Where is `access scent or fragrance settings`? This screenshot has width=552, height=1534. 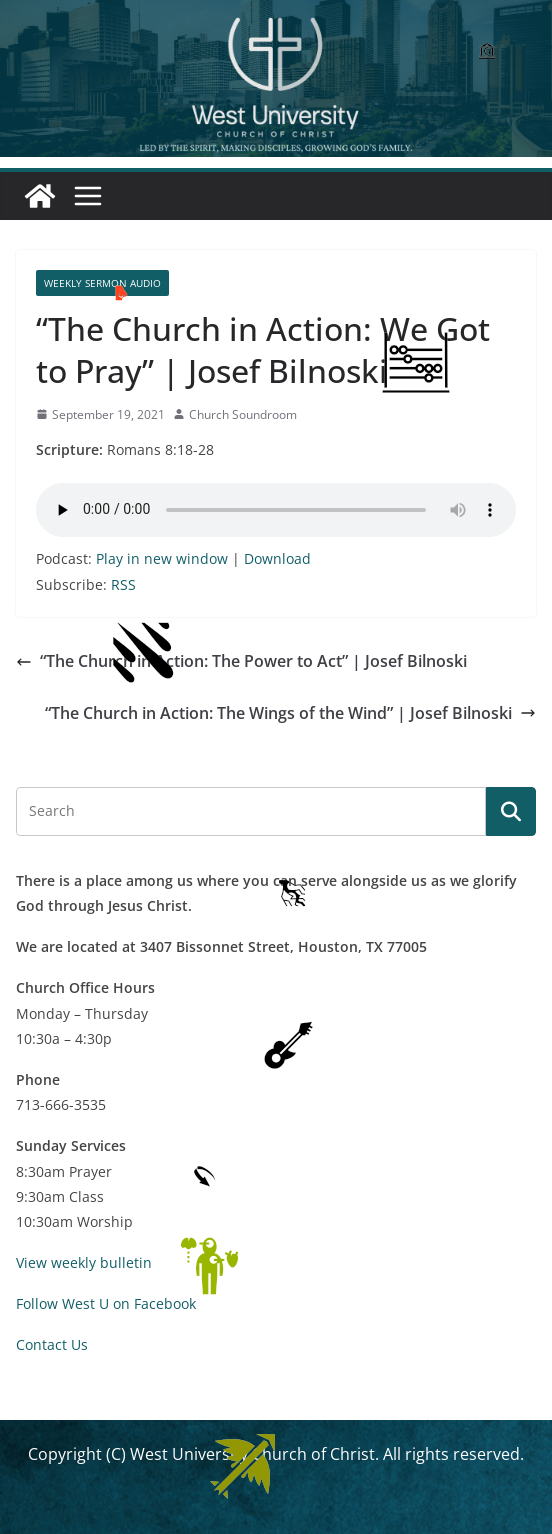 access scent or fragrance settings is located at coordinates (123, 293).